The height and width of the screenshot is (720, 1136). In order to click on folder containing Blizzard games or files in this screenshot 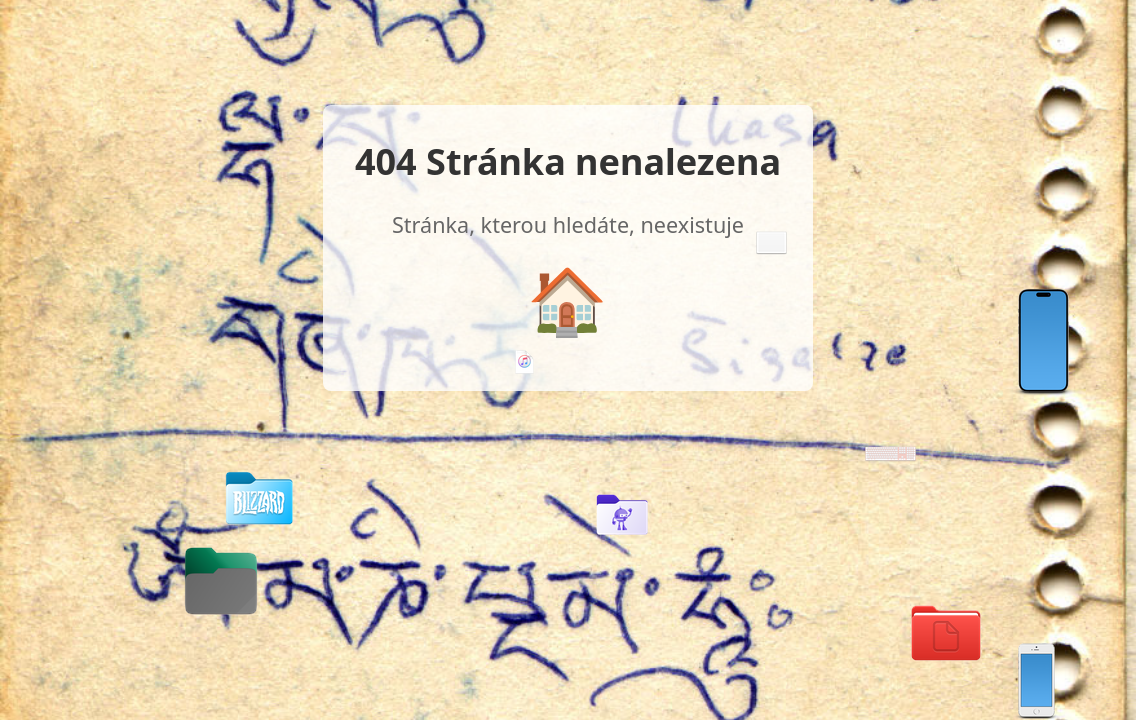, I will do `click(259, 500)`.